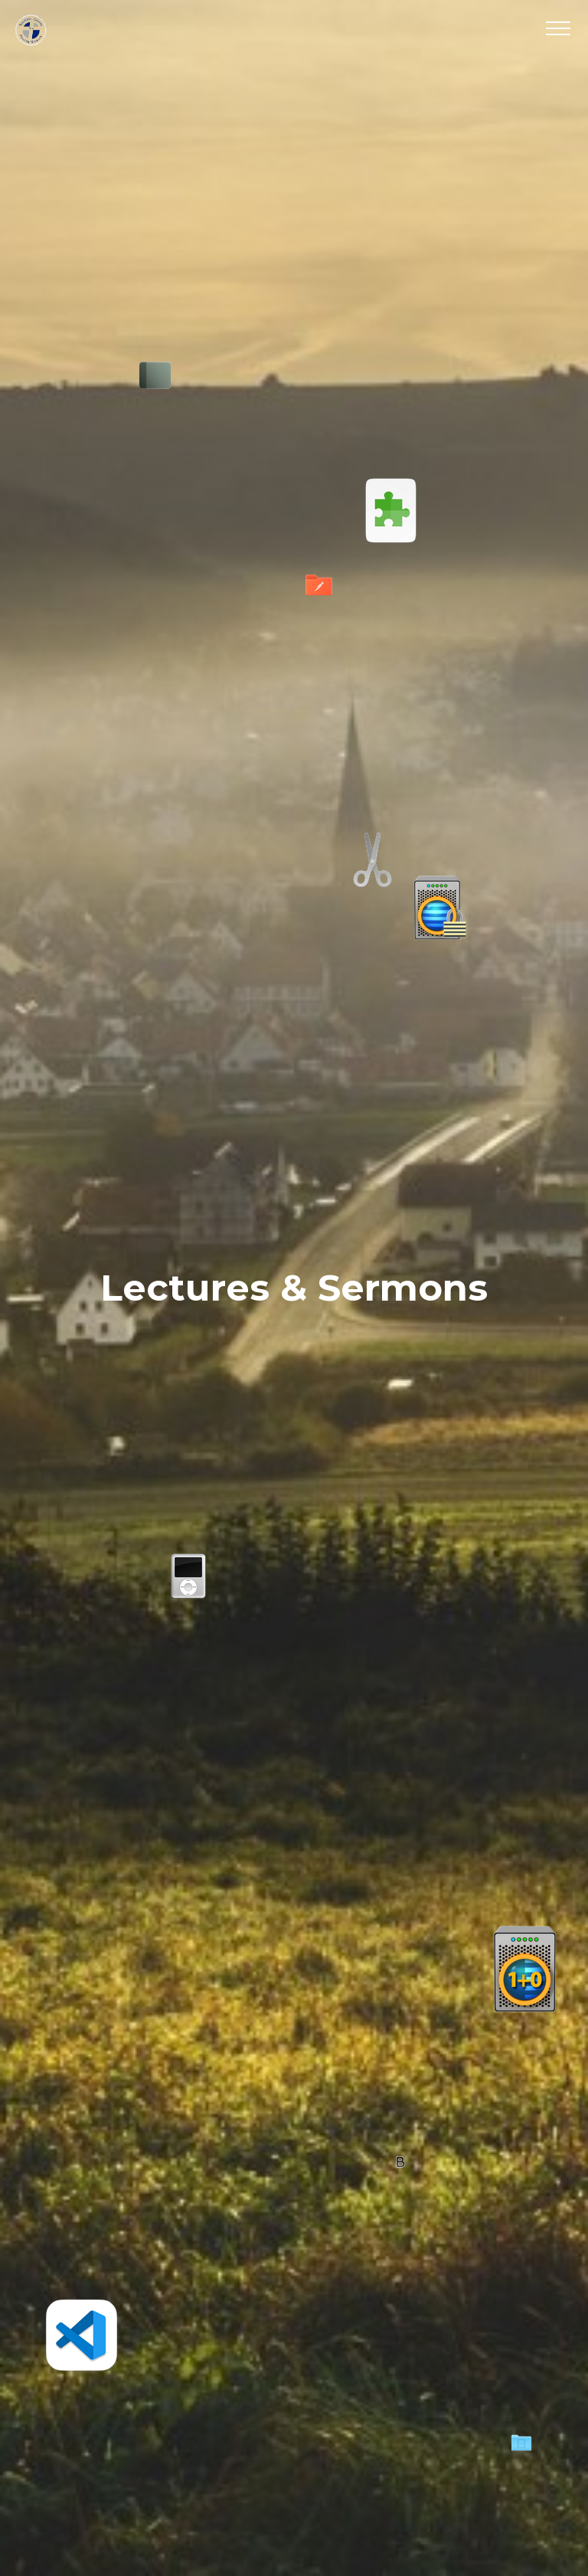 Image resolution: width=588 pixels, height=2576 pixels. What do you see at coordinates (437, 908) in the screenshot?
I see `locked RAID 0 storage array` at bounding box center [437, 908].